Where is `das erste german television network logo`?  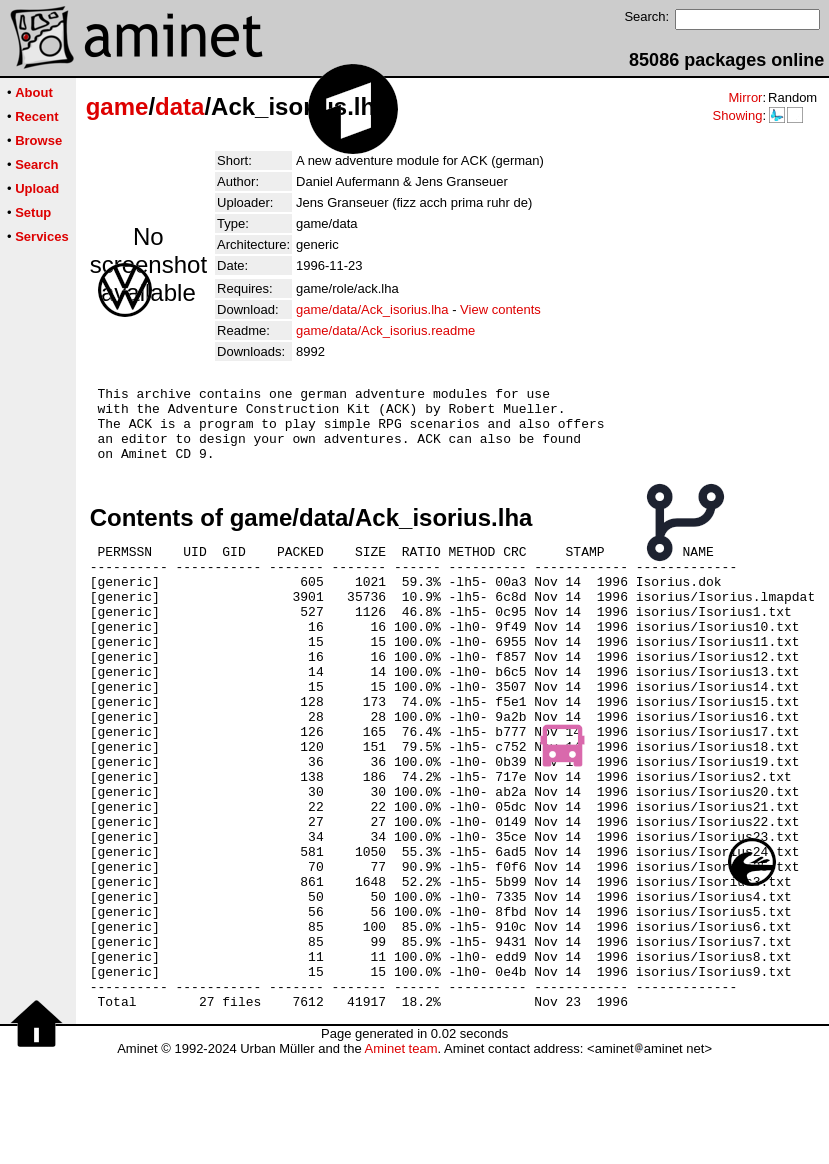
das erste german television network logo is located at coordinates (353, 109).